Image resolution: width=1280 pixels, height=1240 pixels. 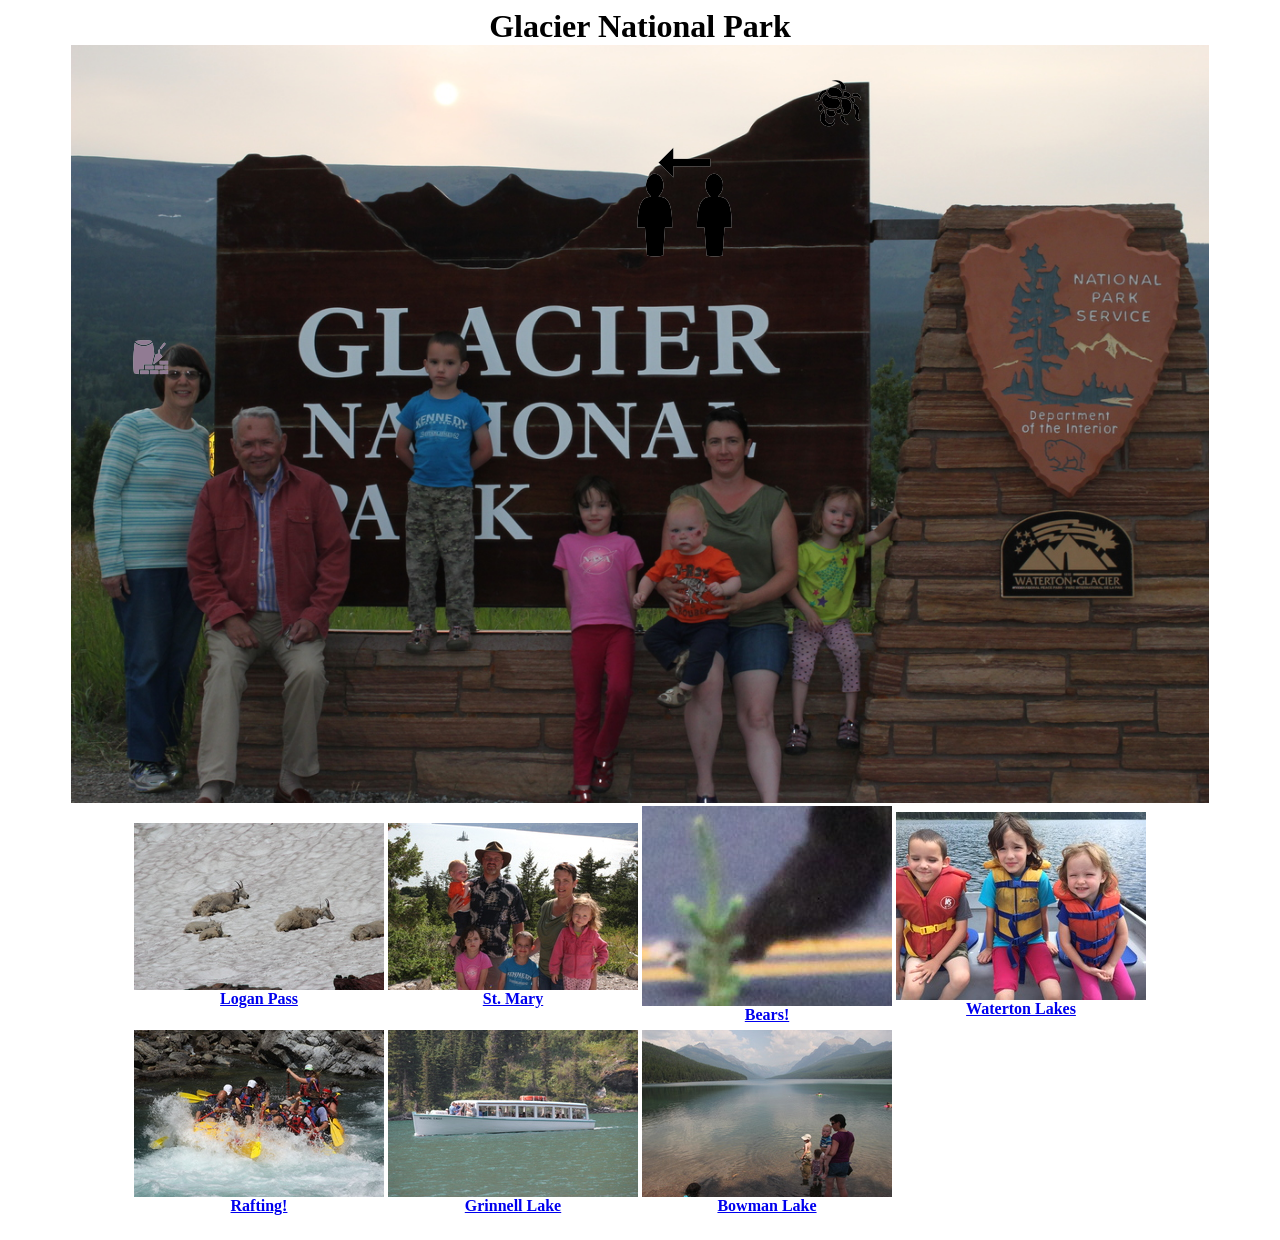 I want to click on indicates an infested or corrupted enemy type, so click(x=838, y=103).